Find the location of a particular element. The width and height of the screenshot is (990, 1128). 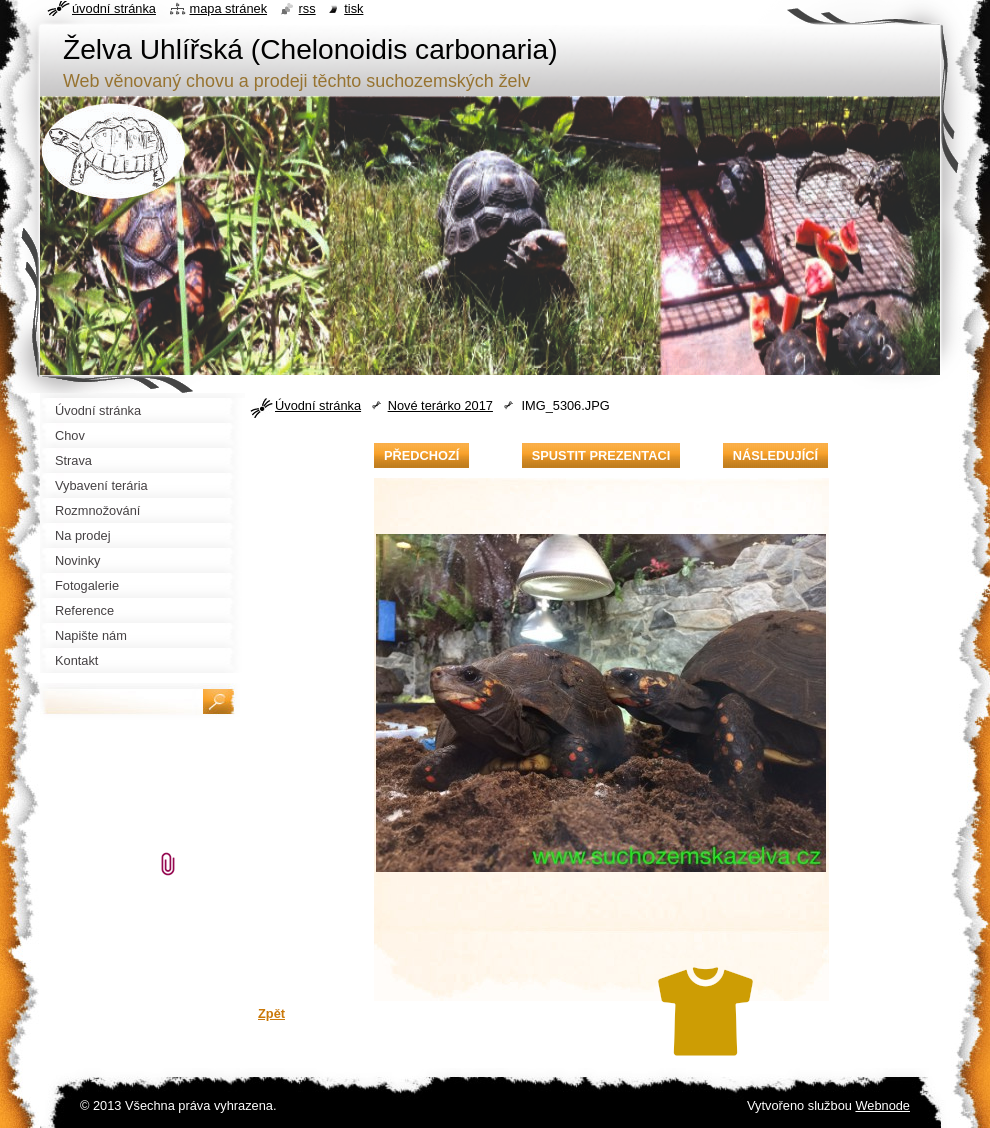

attach a file to your message is located at coordinates (168, 864).